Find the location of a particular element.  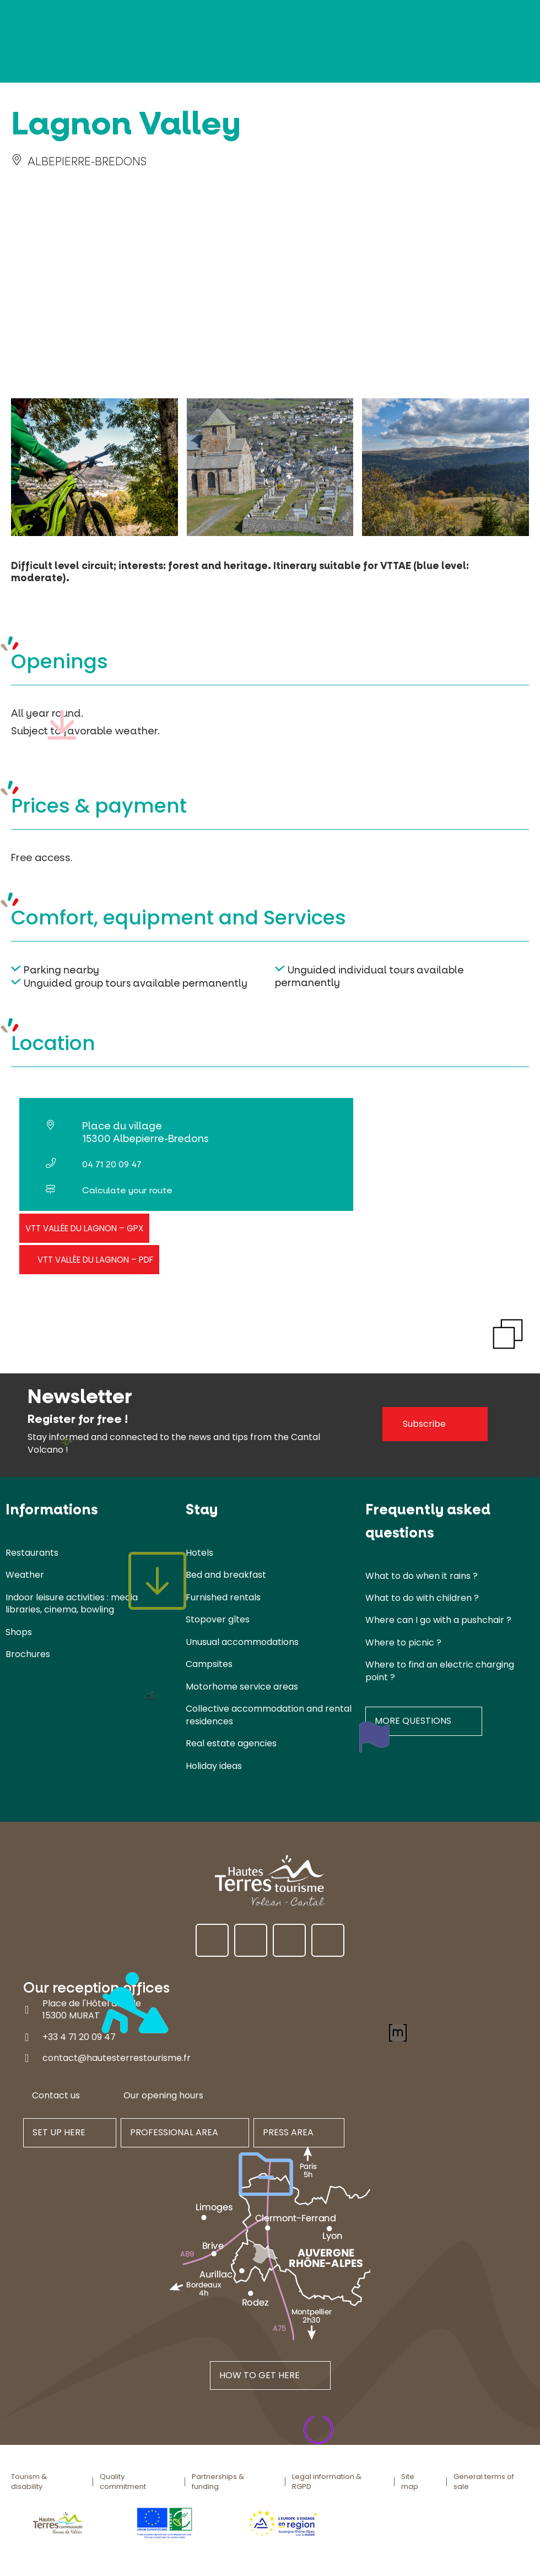

loading or processing in progress is located at coordinates (318, 2429).